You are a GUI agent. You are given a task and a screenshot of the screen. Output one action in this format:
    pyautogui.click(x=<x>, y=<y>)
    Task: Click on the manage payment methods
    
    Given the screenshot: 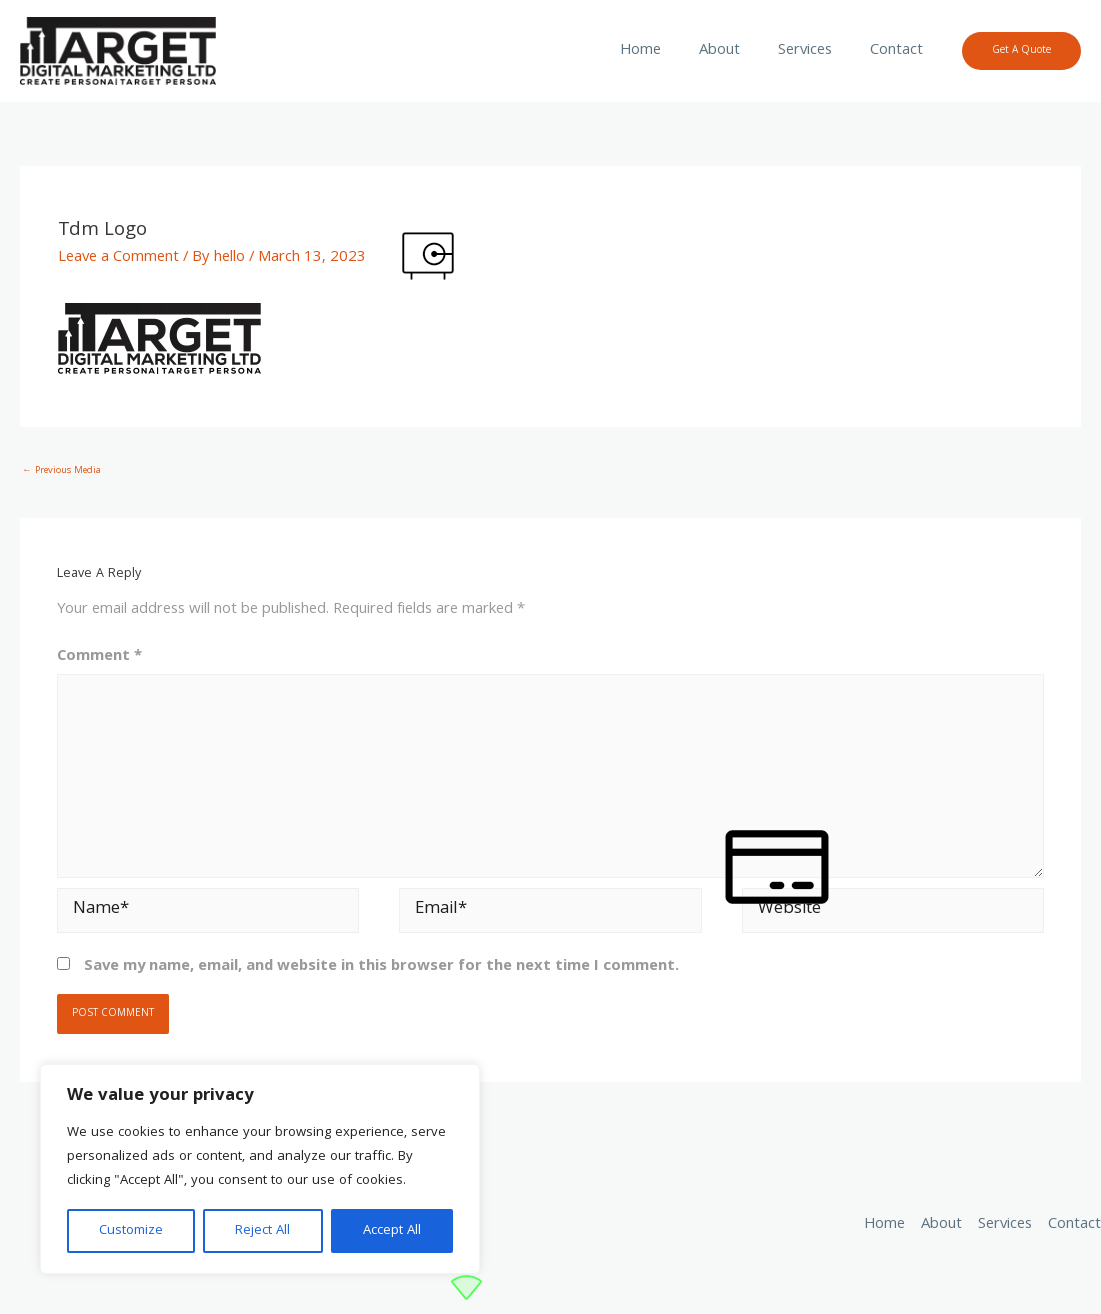 What is the action you would take?
    pyautogui.click(x=777, y=867)
    